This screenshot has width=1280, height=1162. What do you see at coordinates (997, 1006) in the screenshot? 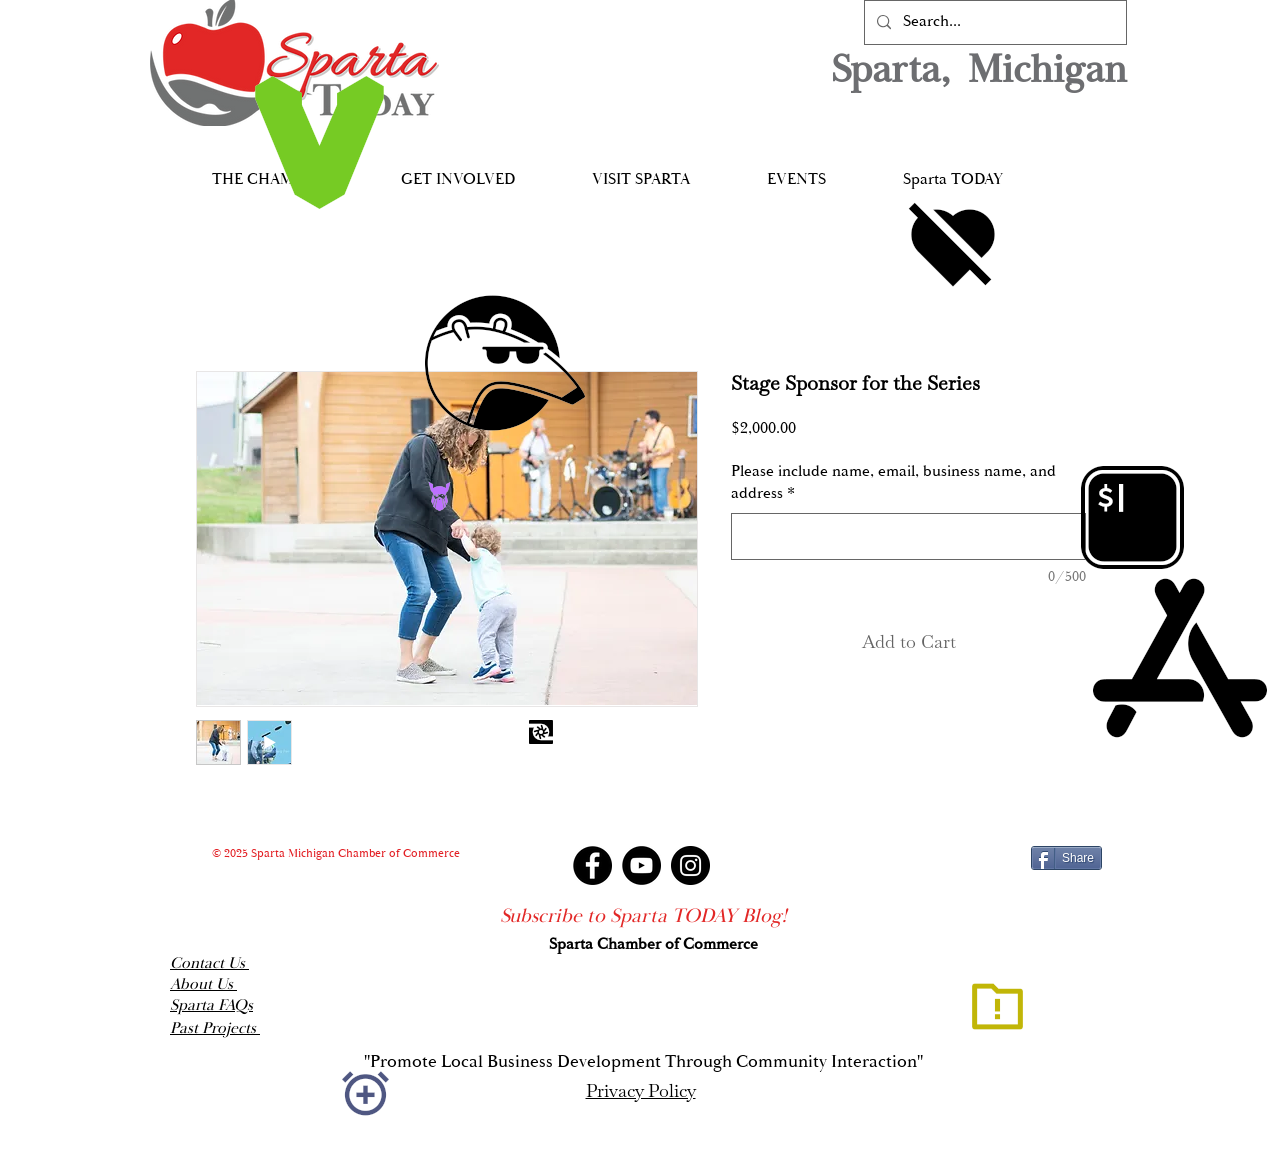
I see `folder contains items that need attention` at bounding box center [997, 1006].